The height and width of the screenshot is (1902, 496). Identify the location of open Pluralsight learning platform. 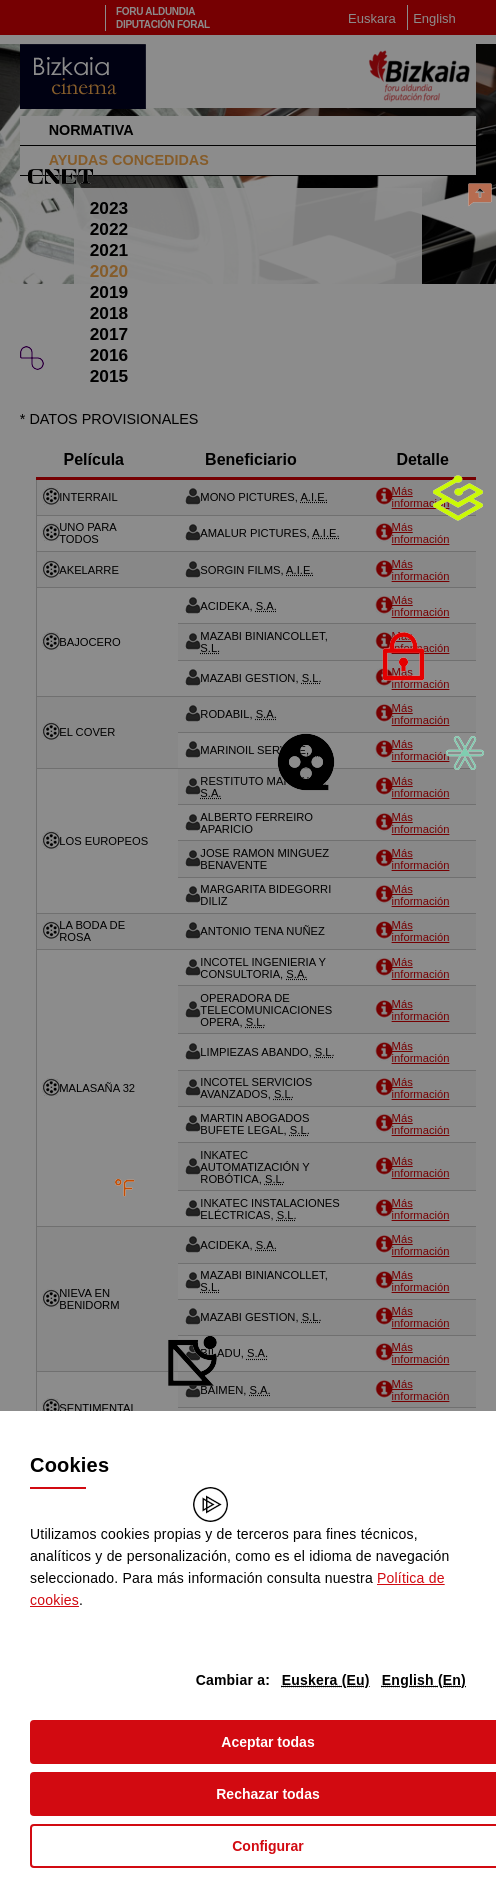
(210, 1504).